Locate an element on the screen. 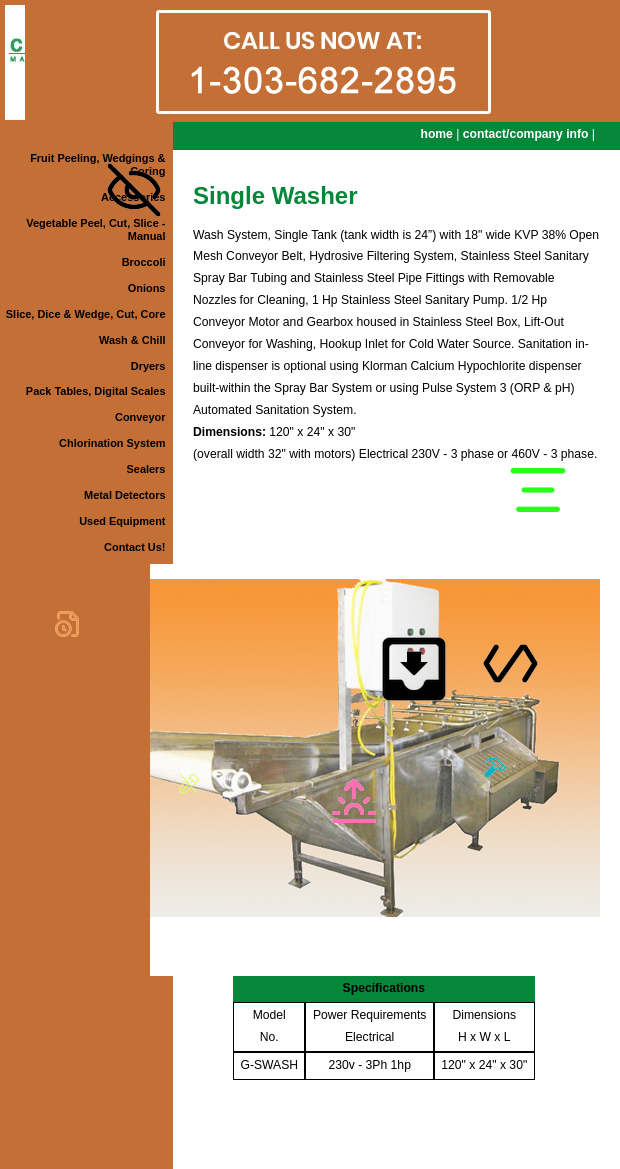 The height and width of the screenshot is (1169, 620). hide password or sensitive content is located at coordinates (134, 190).